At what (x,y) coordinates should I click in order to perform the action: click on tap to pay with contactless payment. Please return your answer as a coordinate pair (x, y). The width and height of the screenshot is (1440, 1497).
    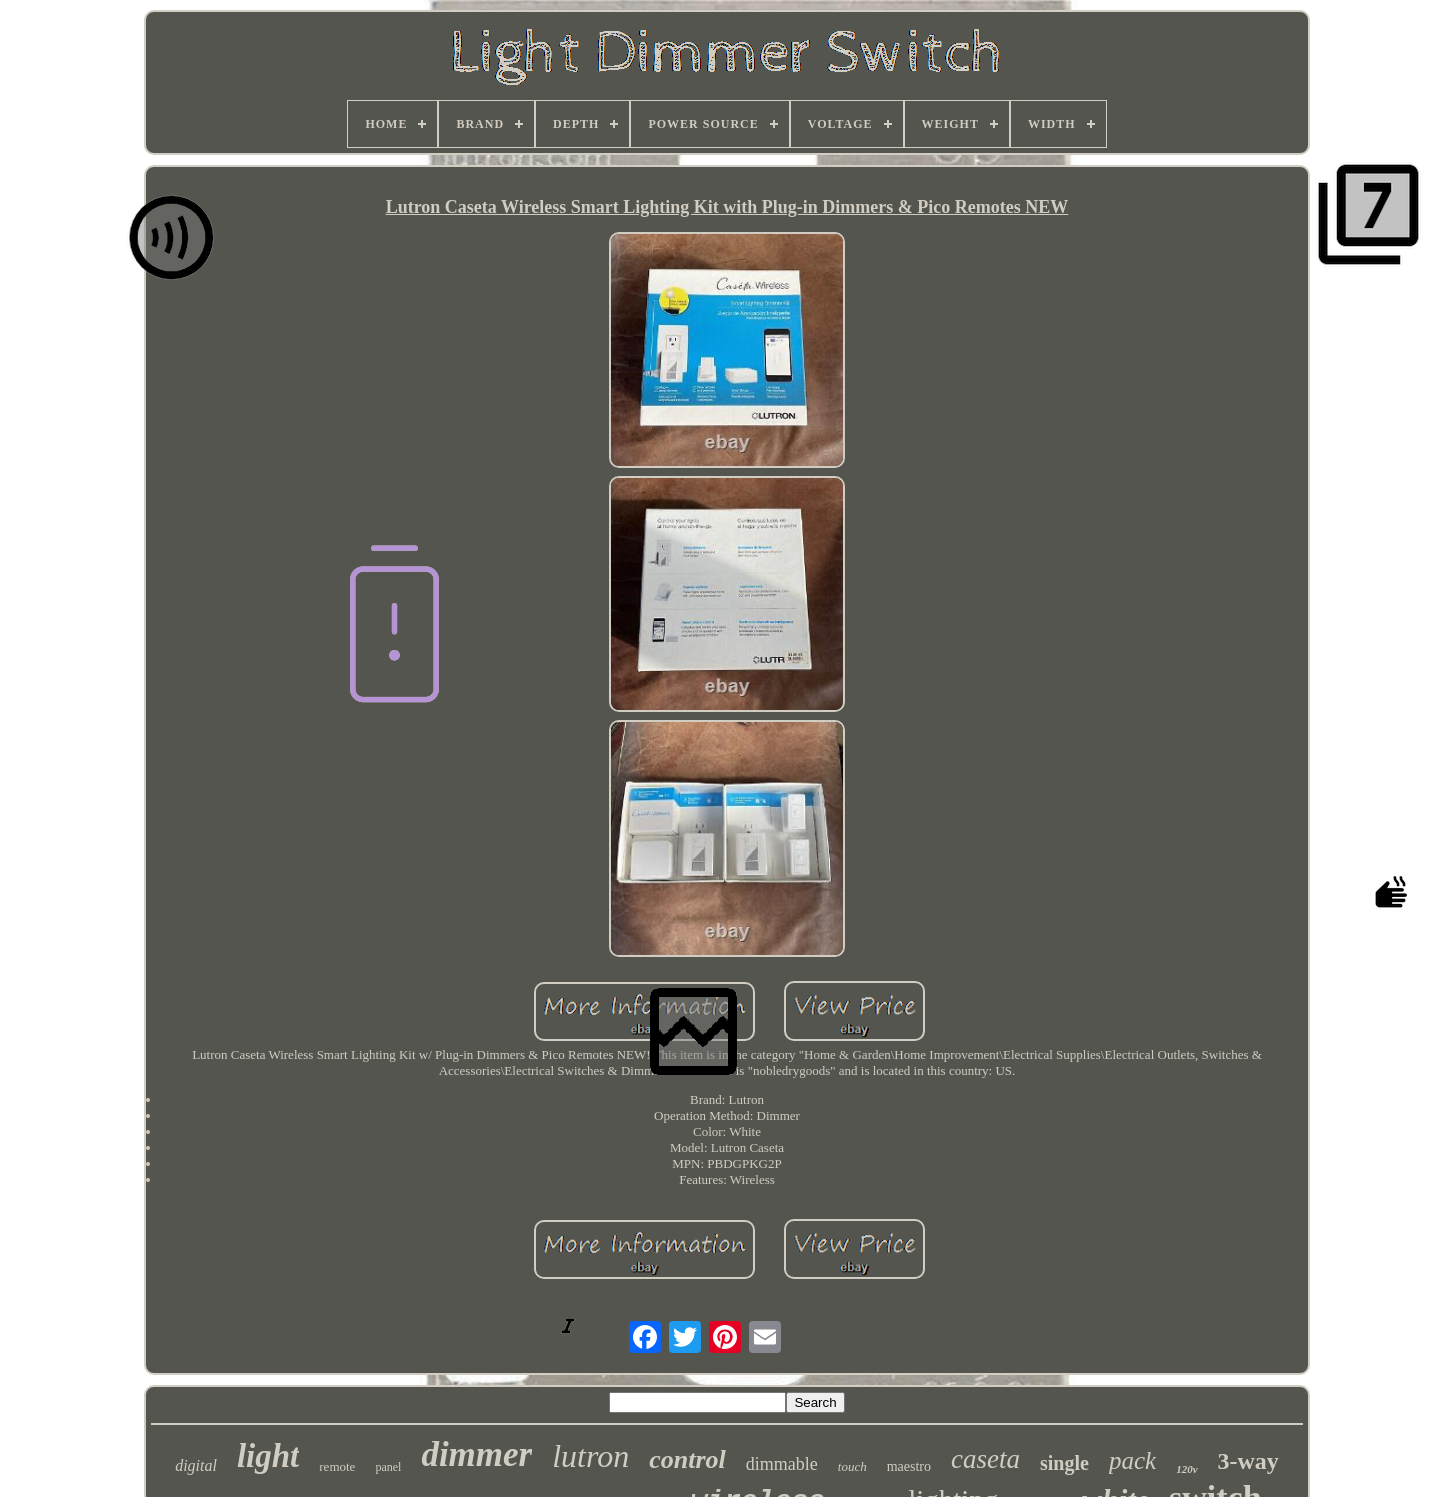
    Looking at the image, I should click on (171, 237).